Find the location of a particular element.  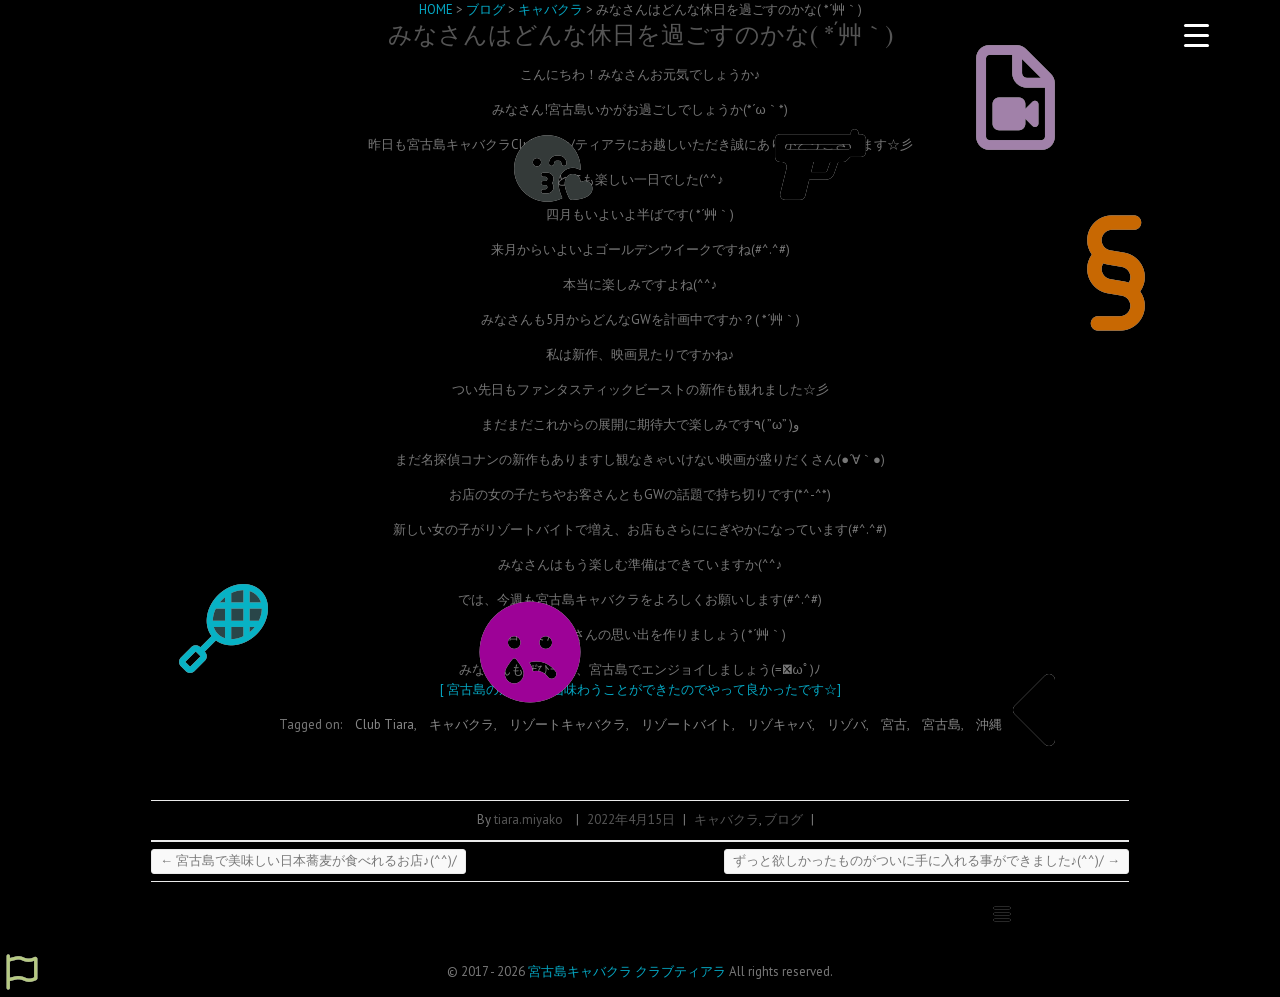

indicates weapon or firearms-related content is located at coordinates (820, 164).